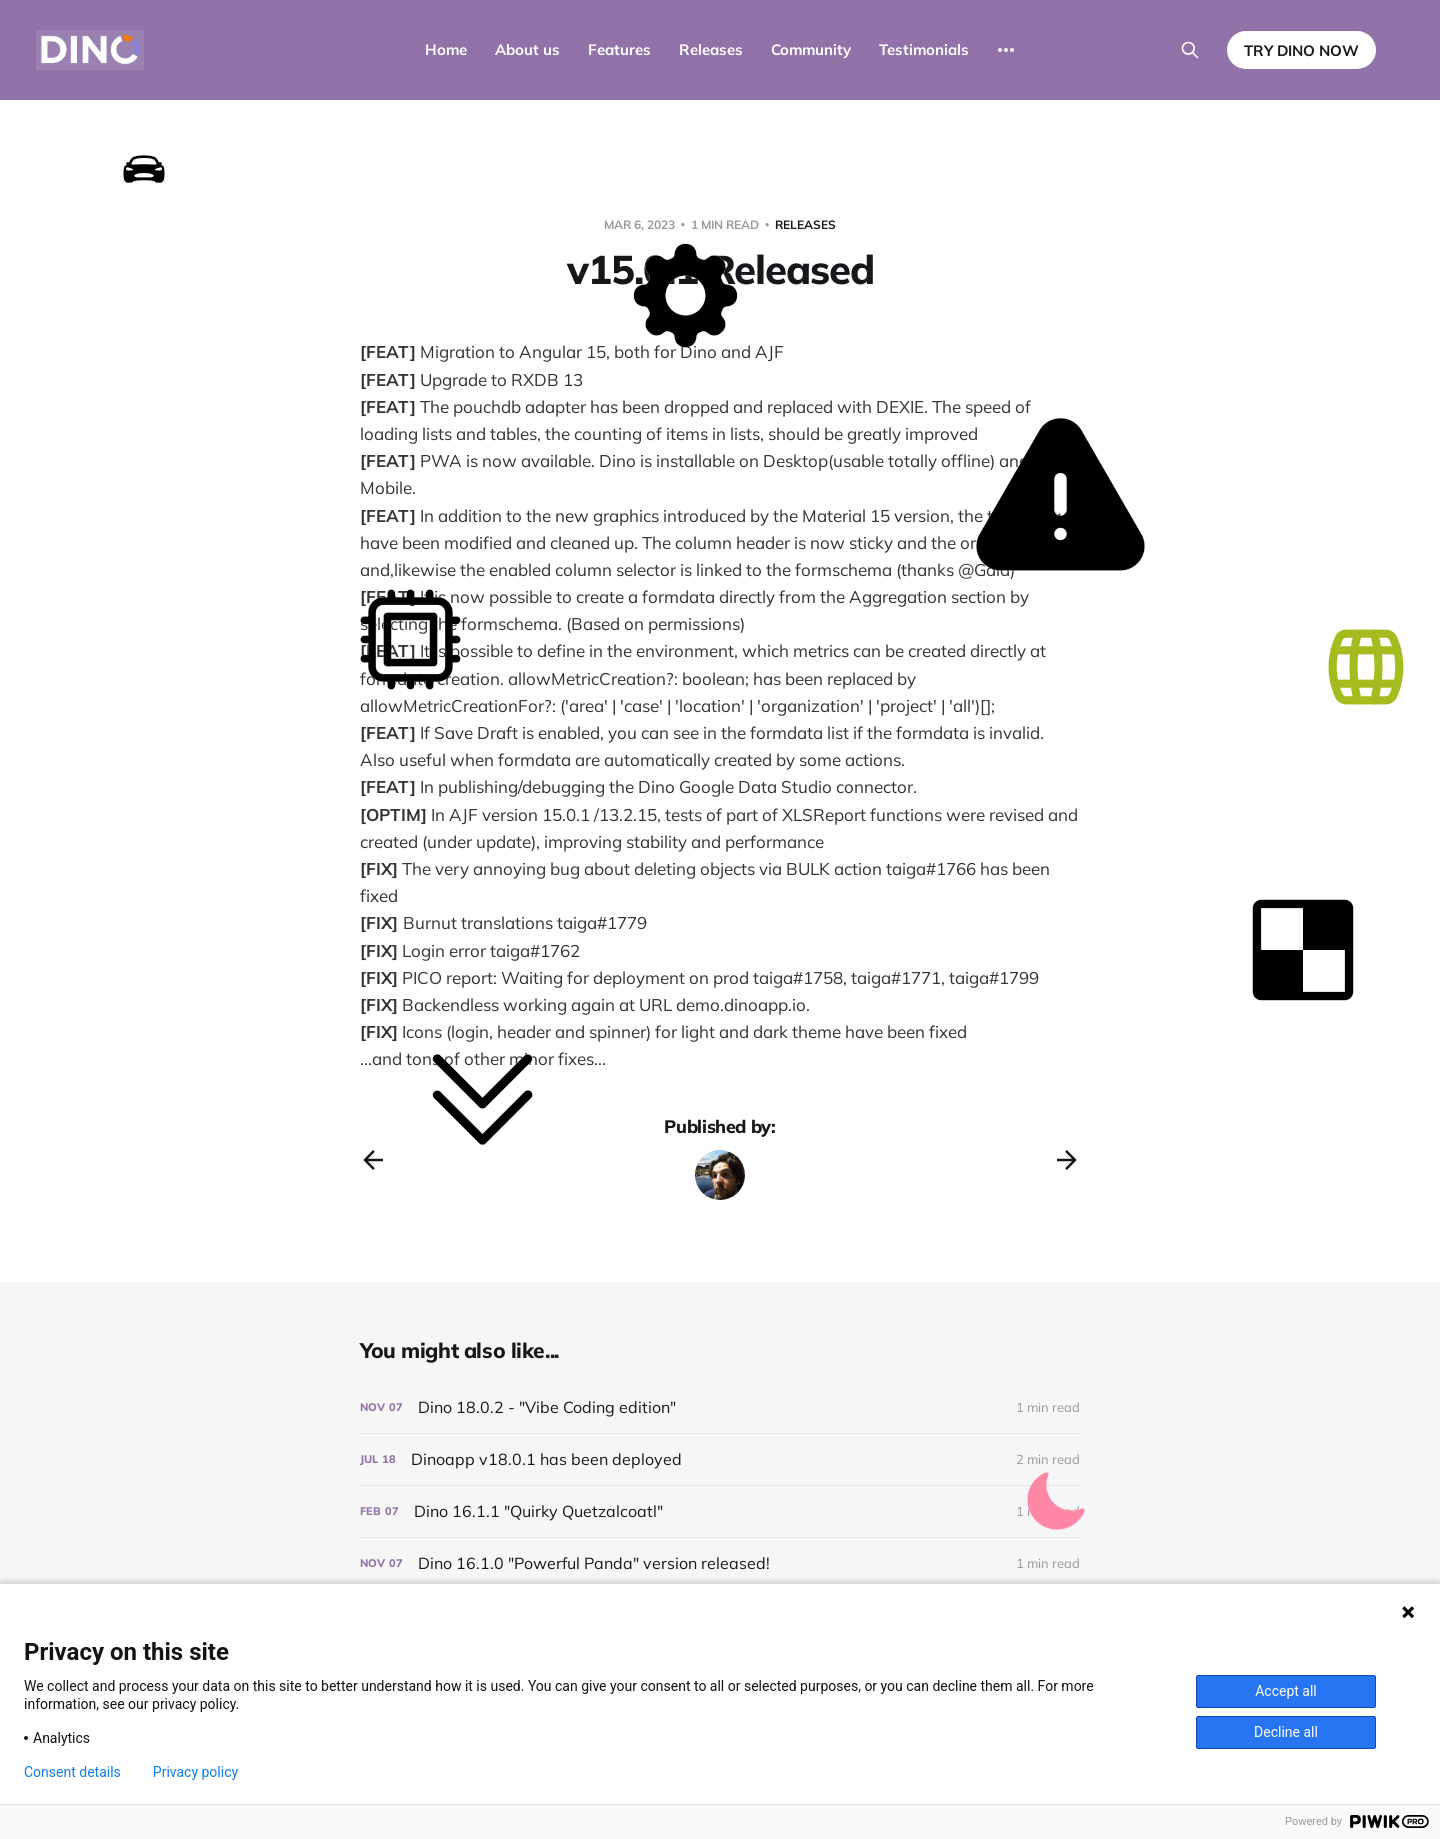 This screenshot has width=1440, height=1839. What do you see at coordinates (144, 169) in the screenshot?
I see `access vehicle or car-related features` at bounding box center [144, 169].